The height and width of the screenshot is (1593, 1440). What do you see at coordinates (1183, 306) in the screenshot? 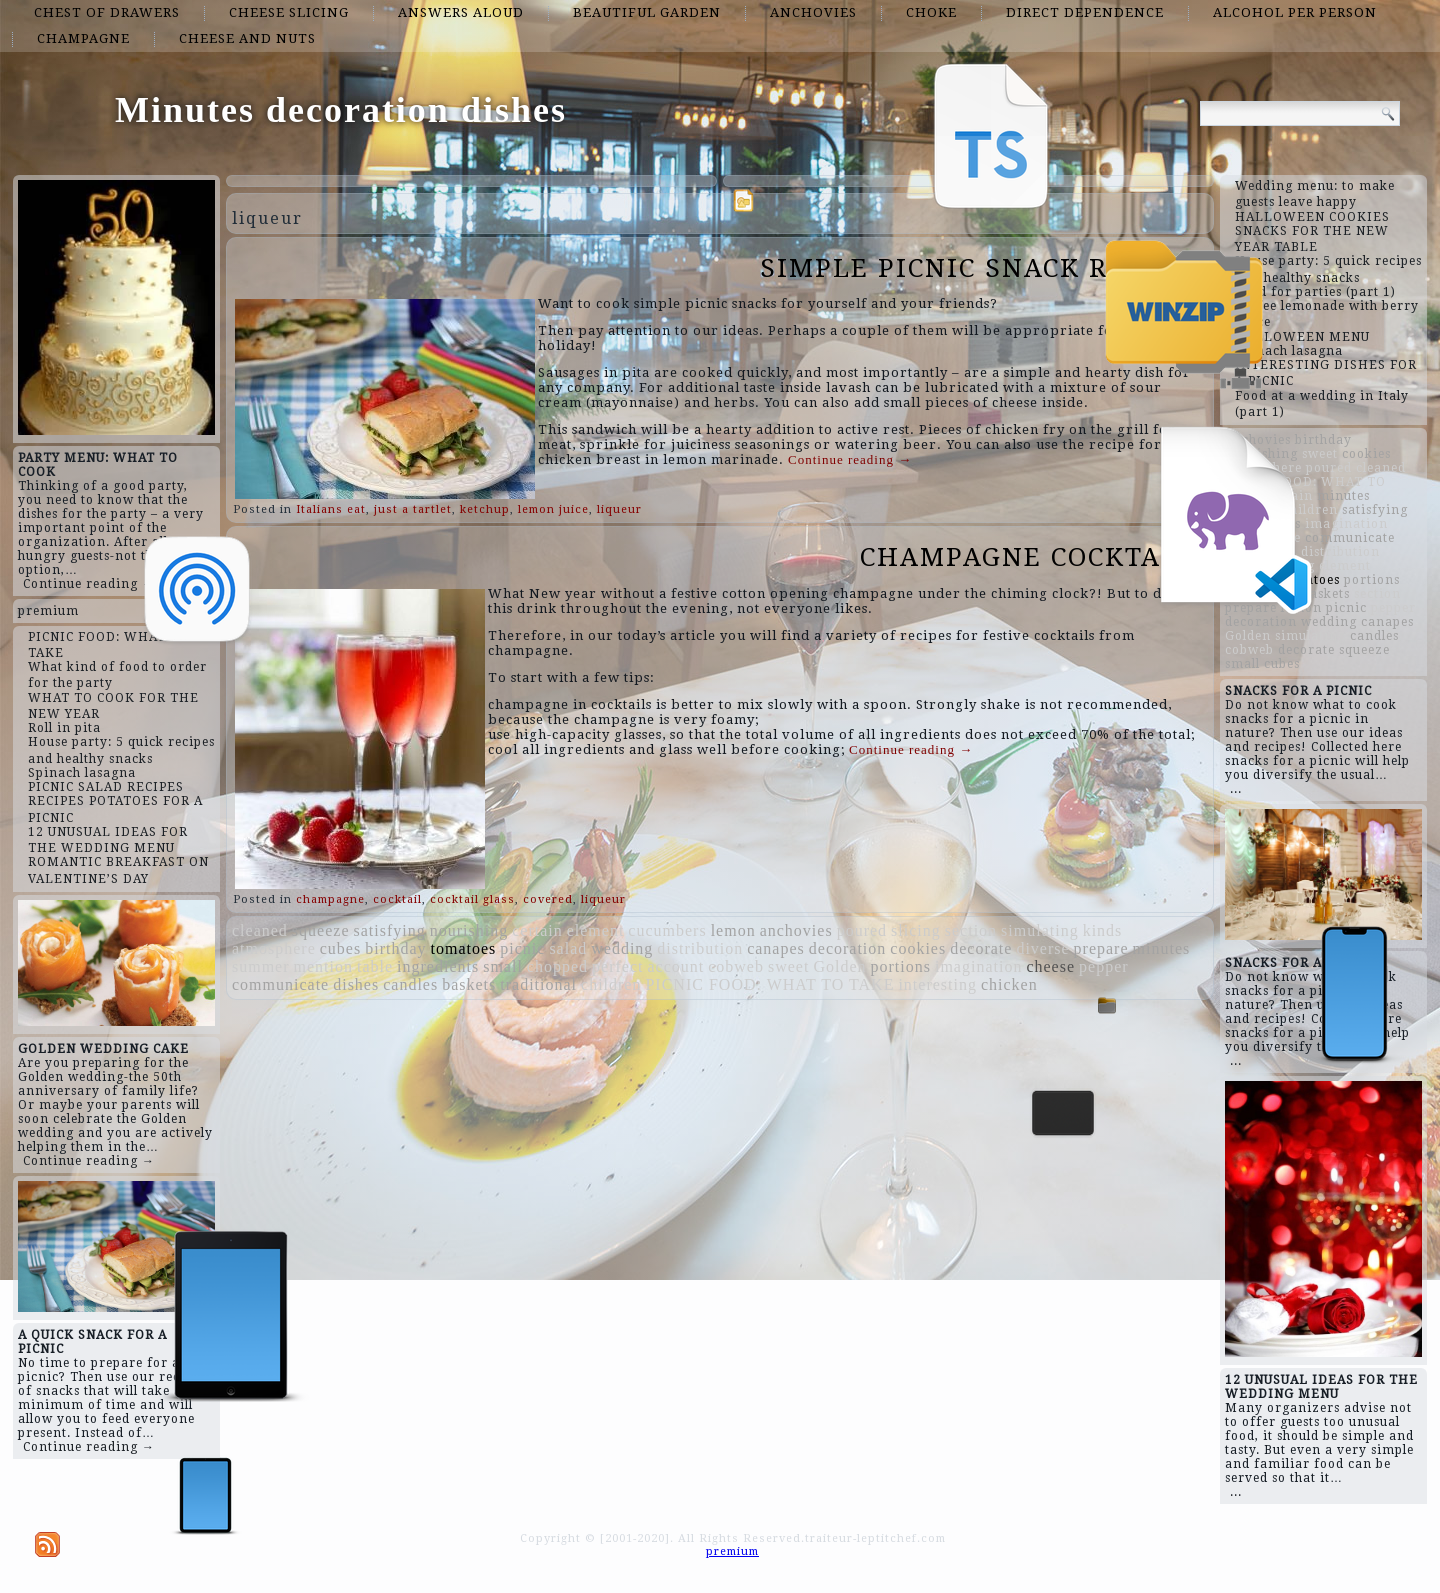
I see `open folder containing WinZip compressed files` at bounding box center [1183, 306].